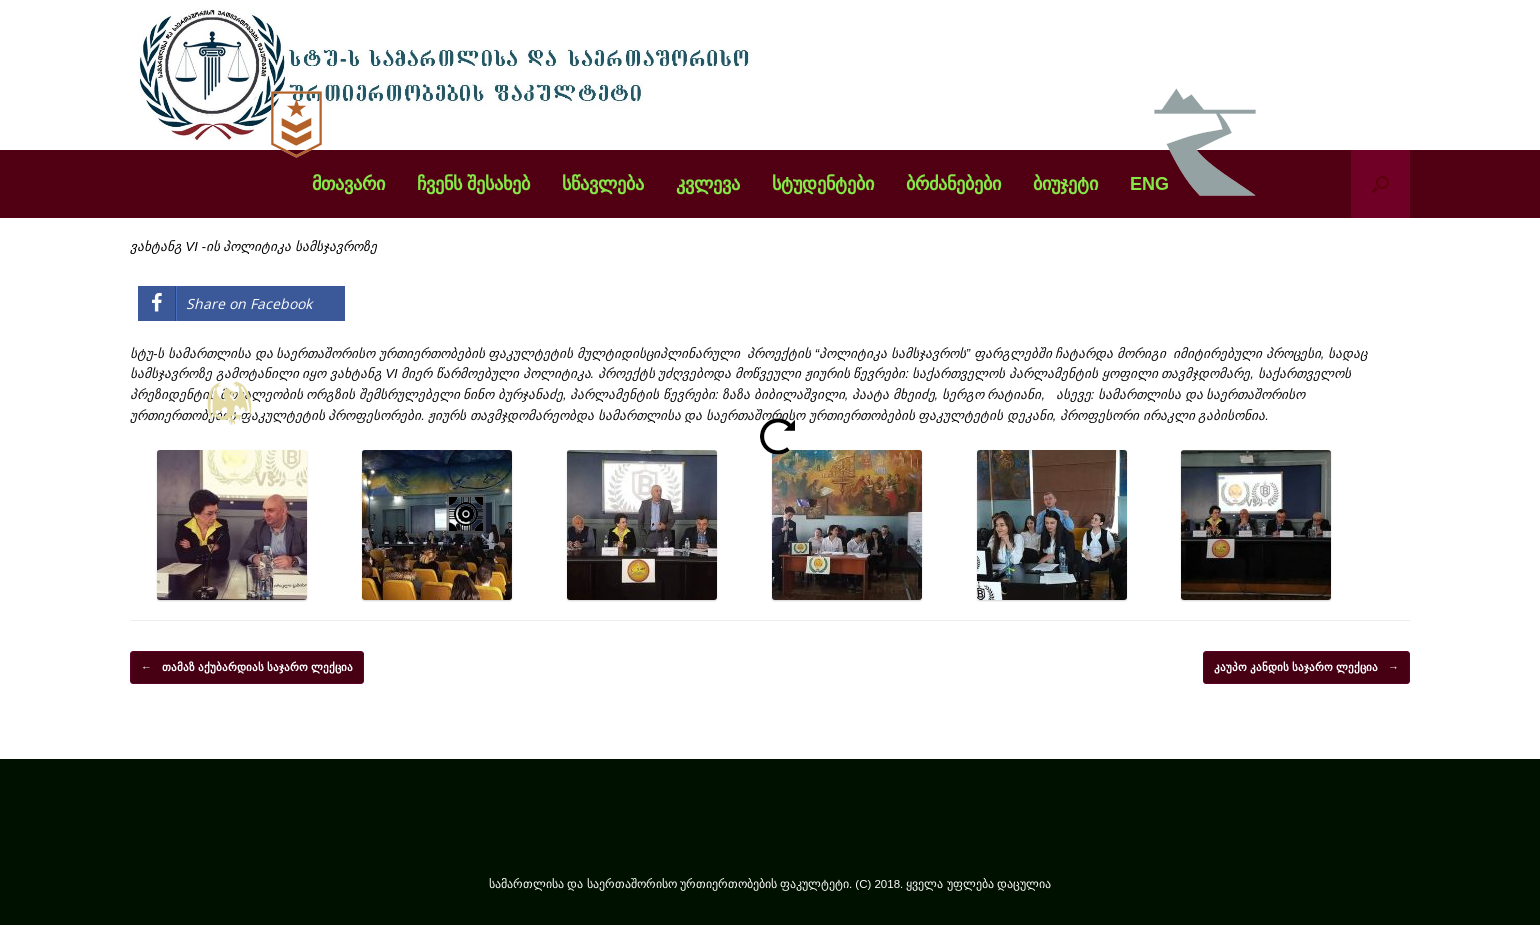 This screenshot has height=925, width=1540. What do you see at coordinates (1205, 142) in the screenshot?
I see `start a road trip or journey mode` at bounding box center [1205, 142].